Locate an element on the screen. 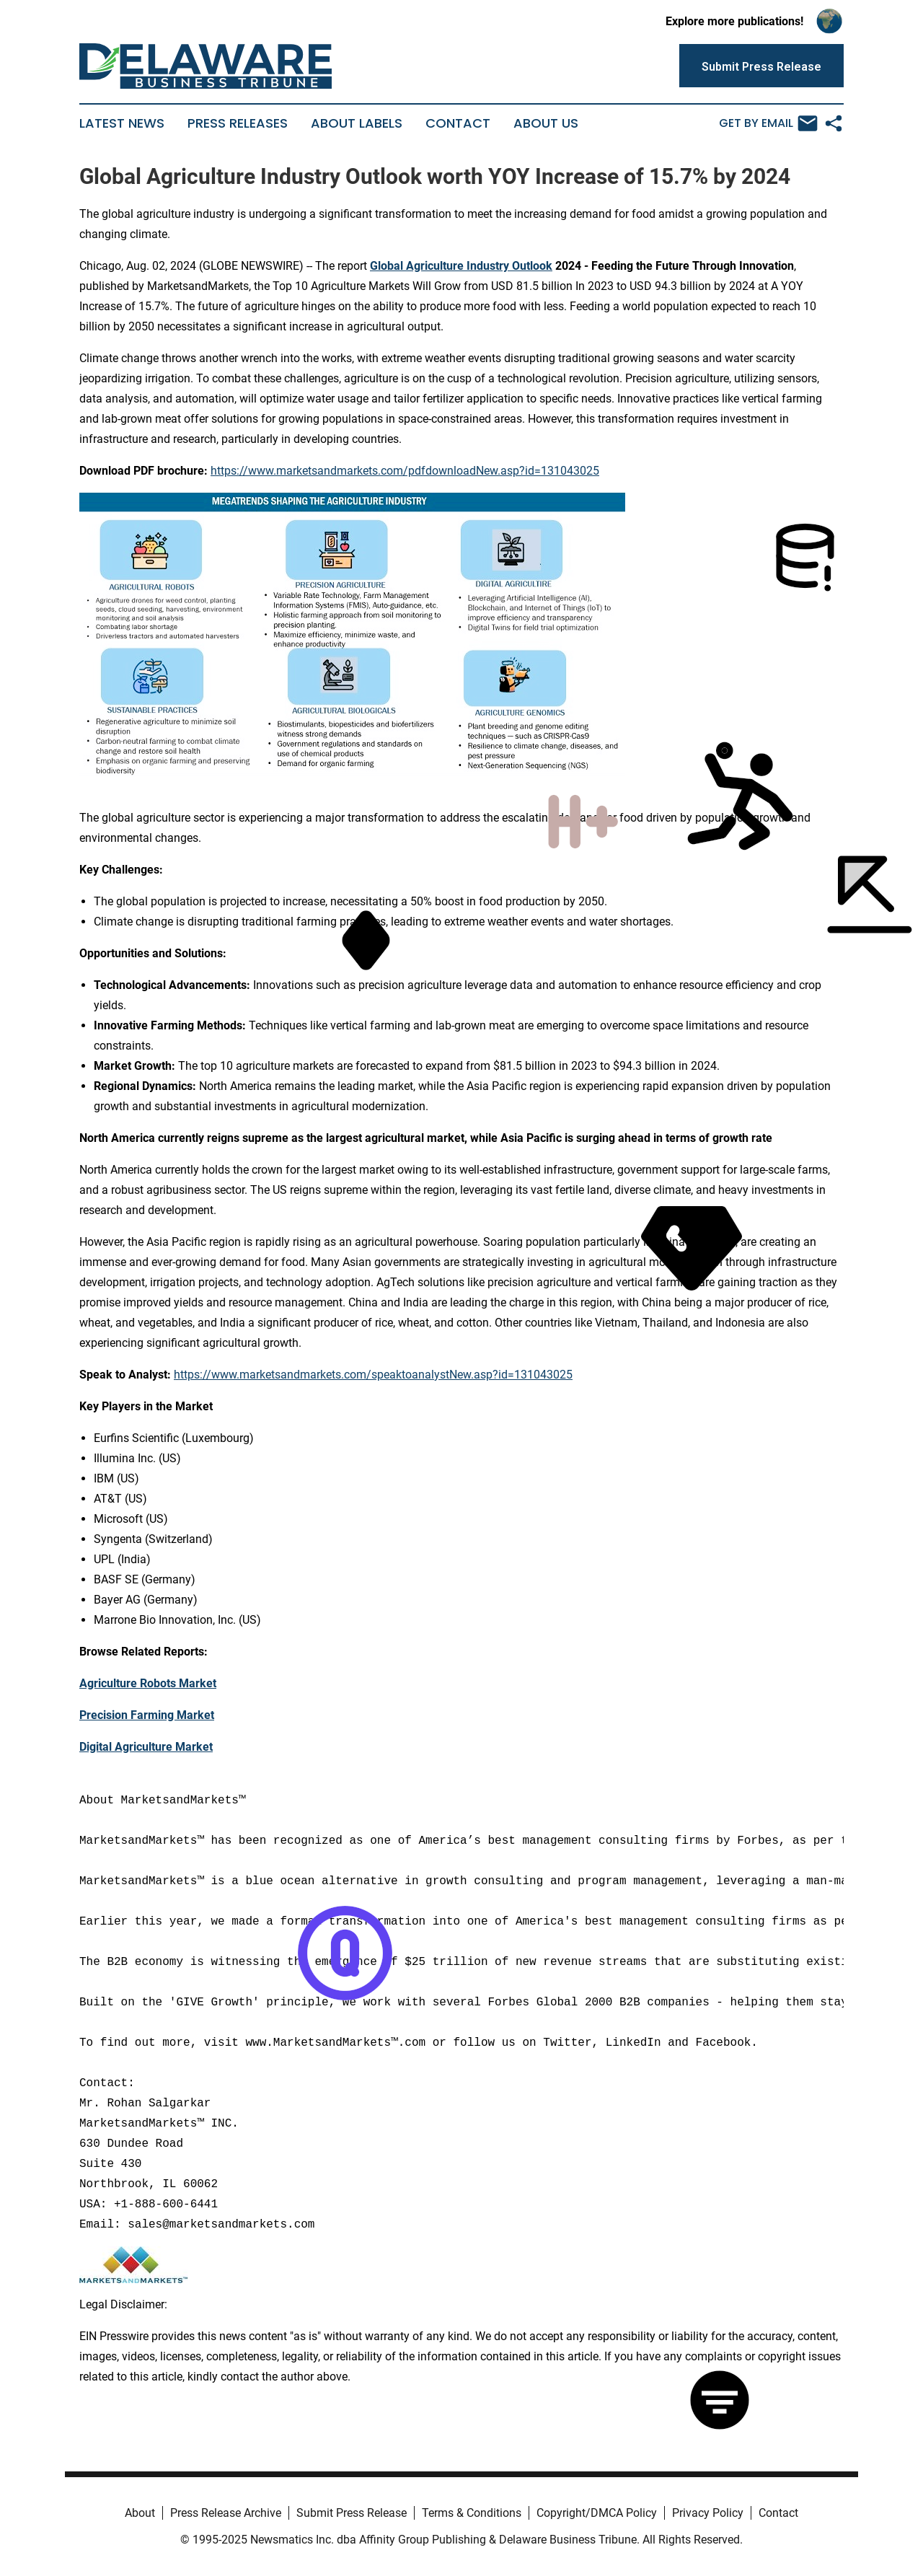 The image size is (923, 2576). database error or warning status is located at coordinates (805, 555).